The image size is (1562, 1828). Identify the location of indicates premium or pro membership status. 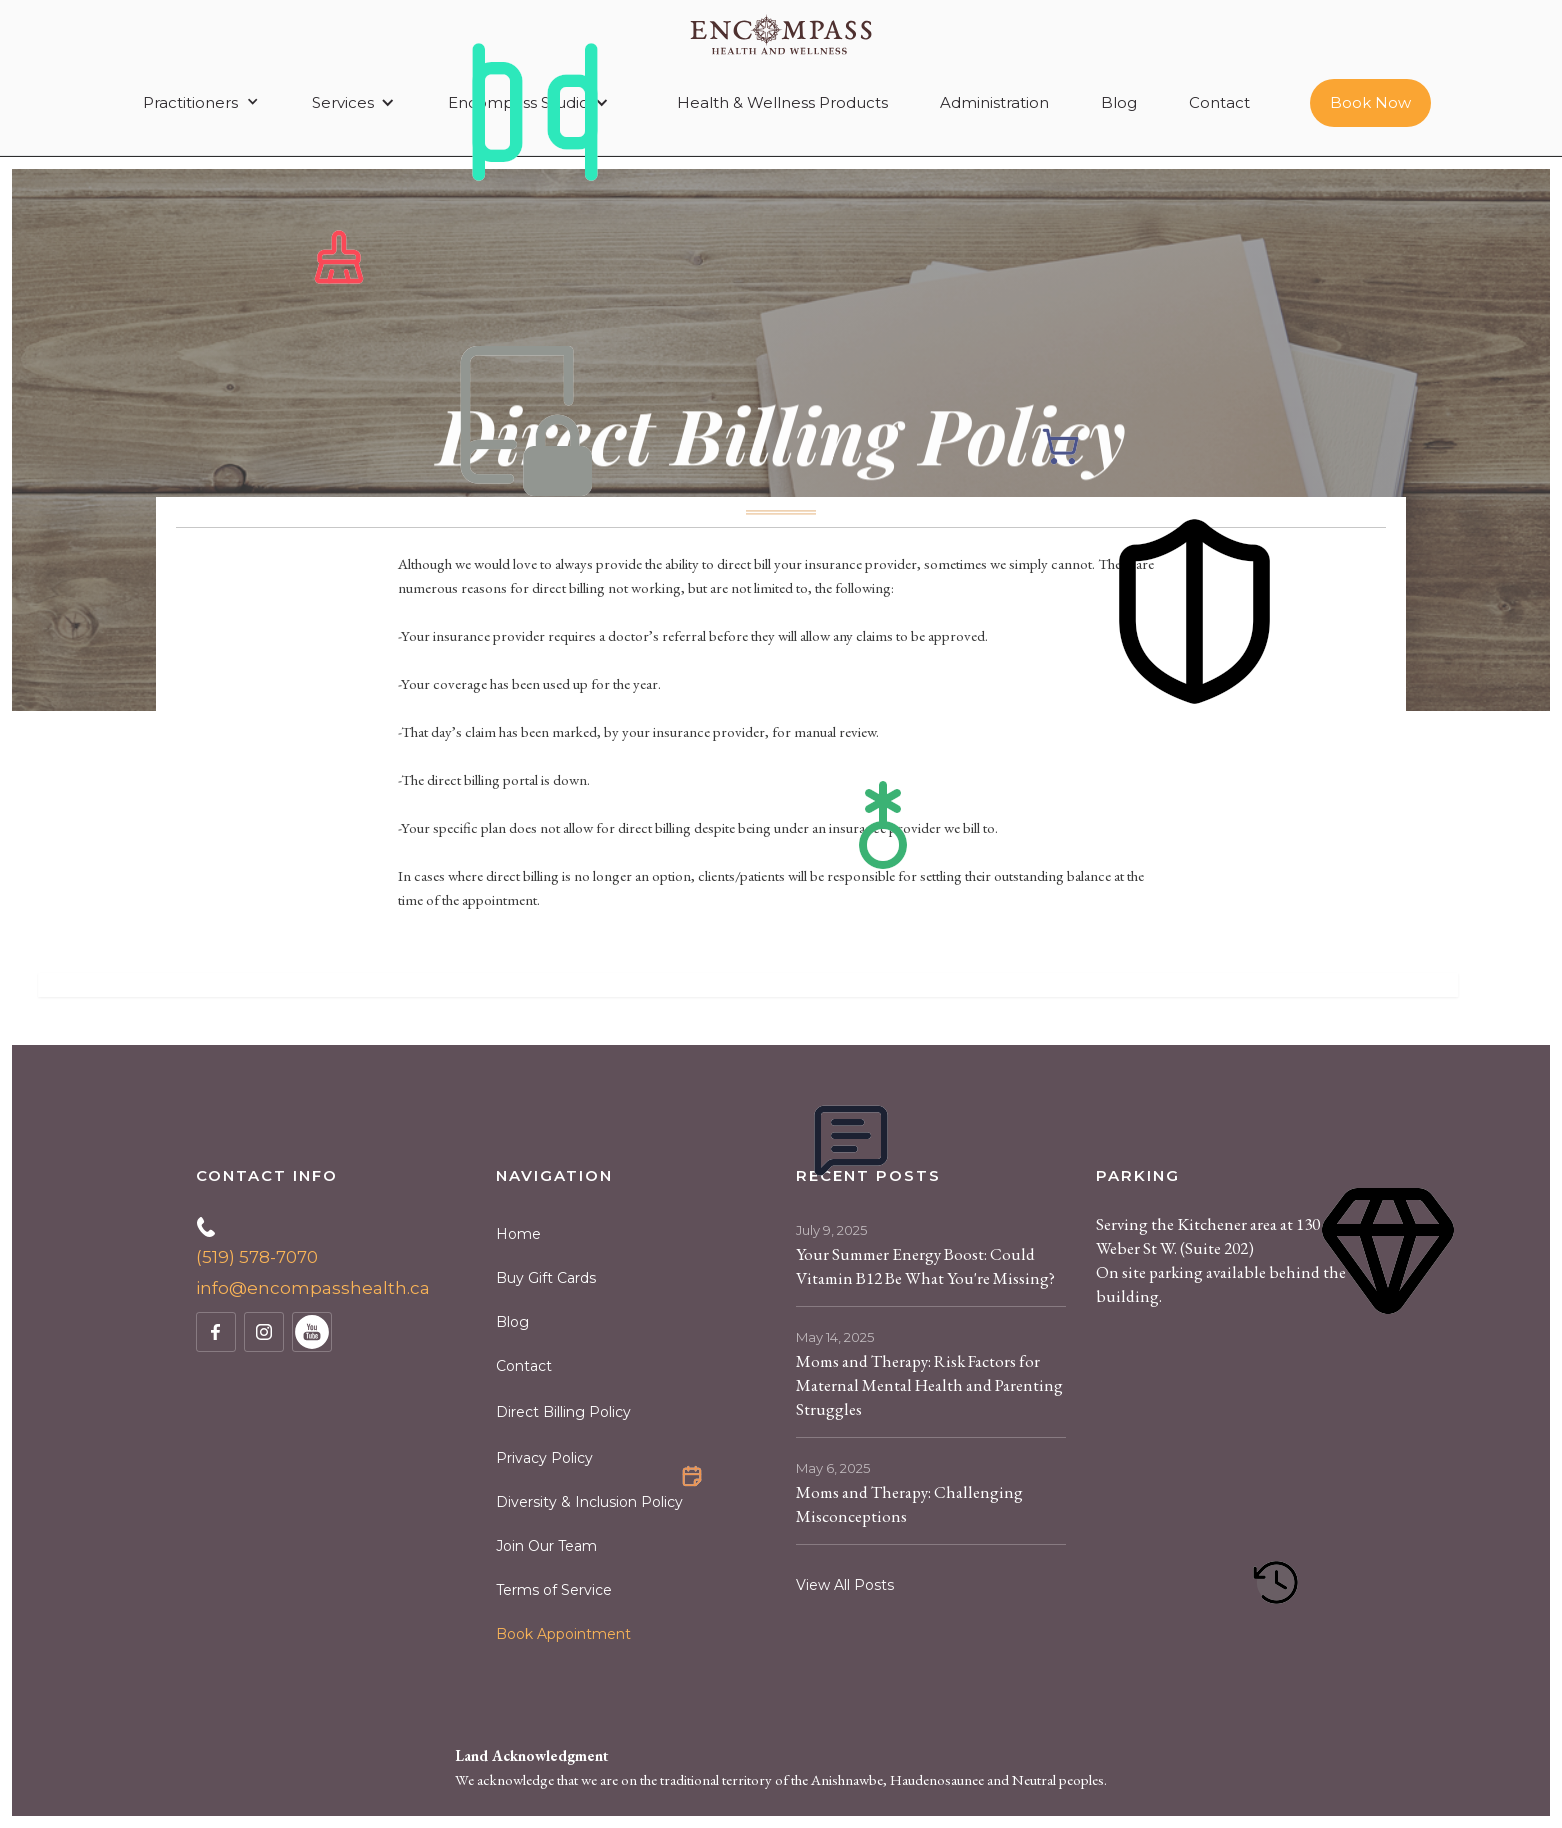
(1388, 1248).